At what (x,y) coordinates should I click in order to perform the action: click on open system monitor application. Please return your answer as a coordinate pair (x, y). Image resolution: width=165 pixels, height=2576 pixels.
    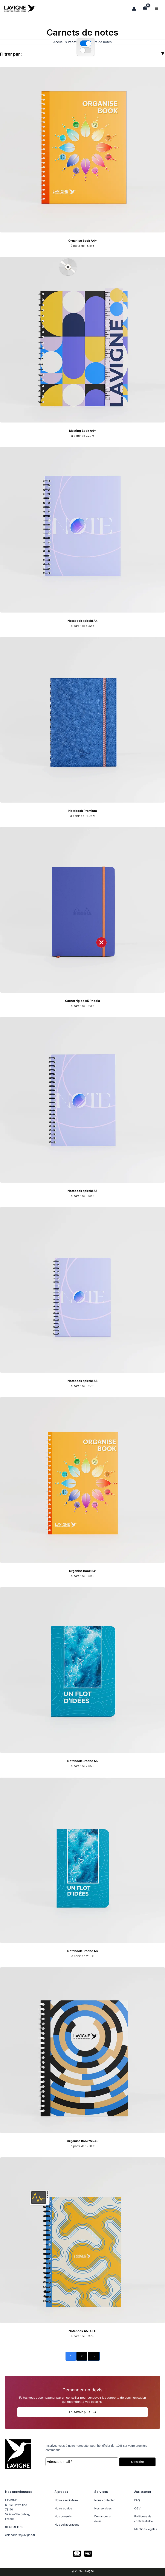
    Looking at the image, I should click on (40, 2197).